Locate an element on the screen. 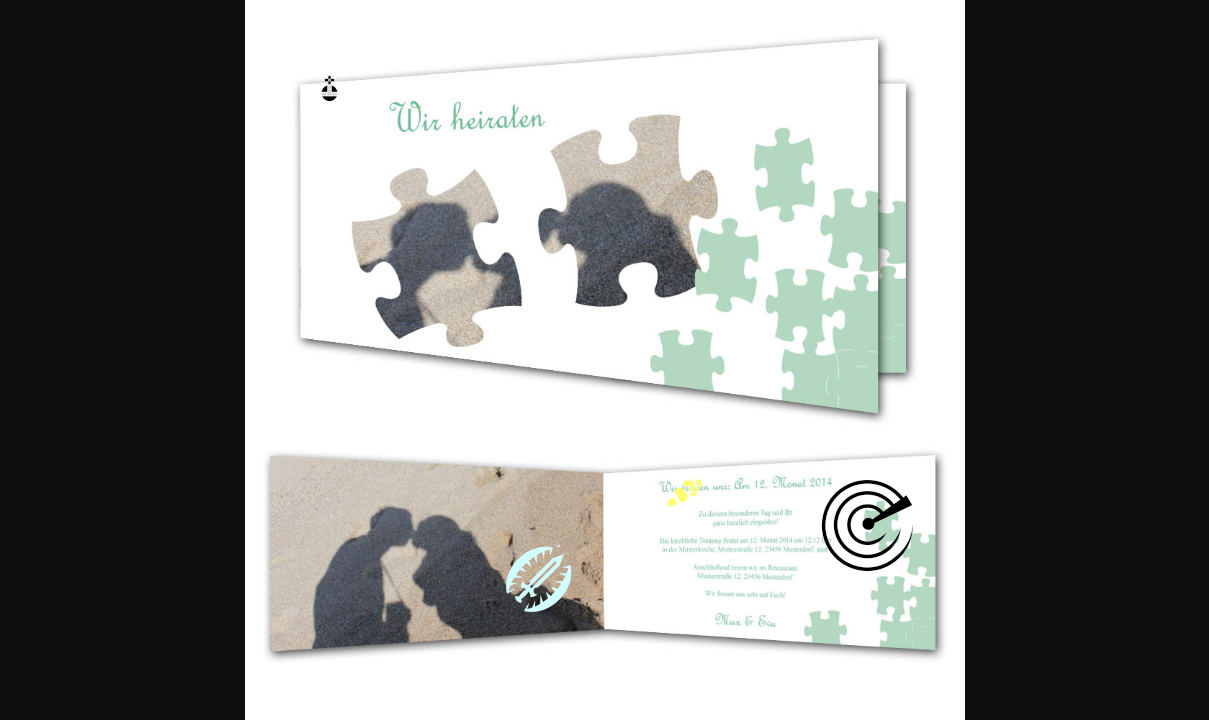 This screenshot has height=720, width=1209. attack or combat action button is located at coordinates (539, 579).